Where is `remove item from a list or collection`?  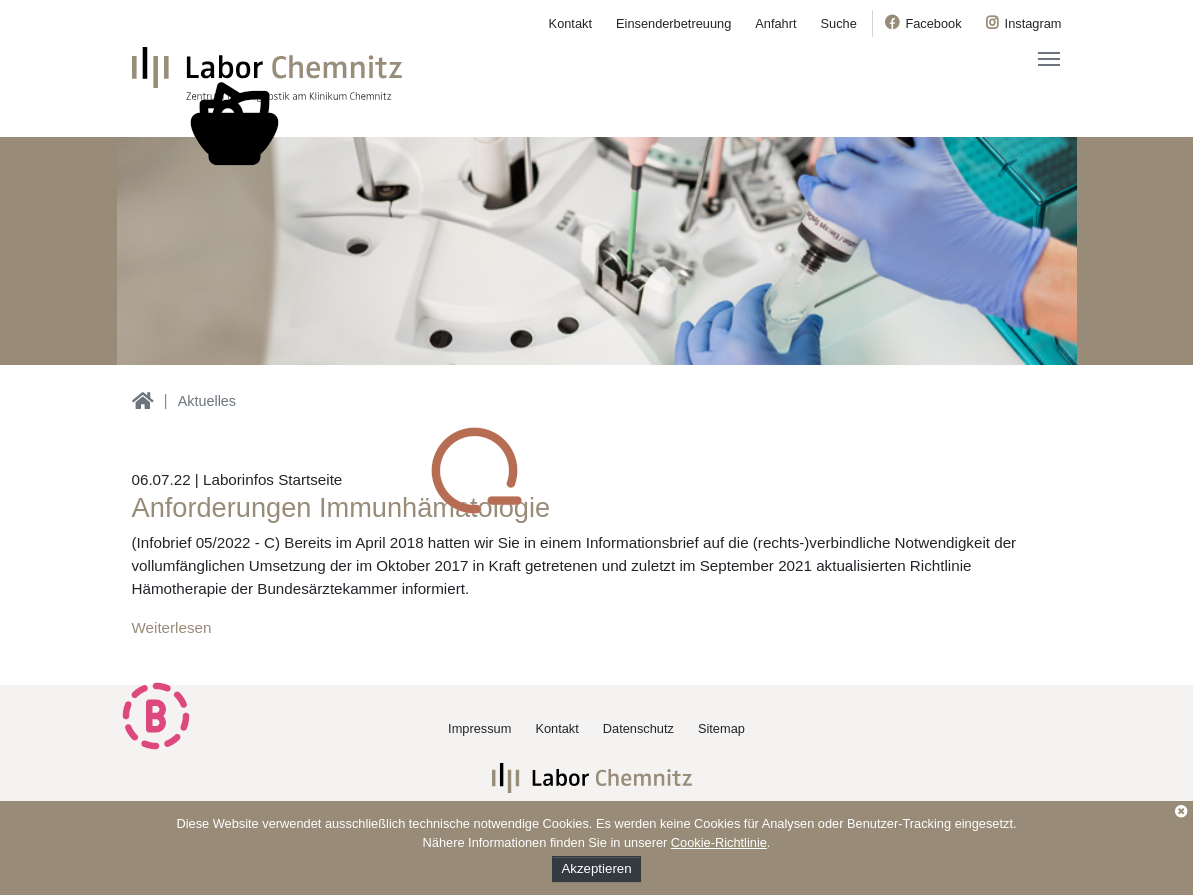
remove item from a list or collection is located at coordinates (474, 470).